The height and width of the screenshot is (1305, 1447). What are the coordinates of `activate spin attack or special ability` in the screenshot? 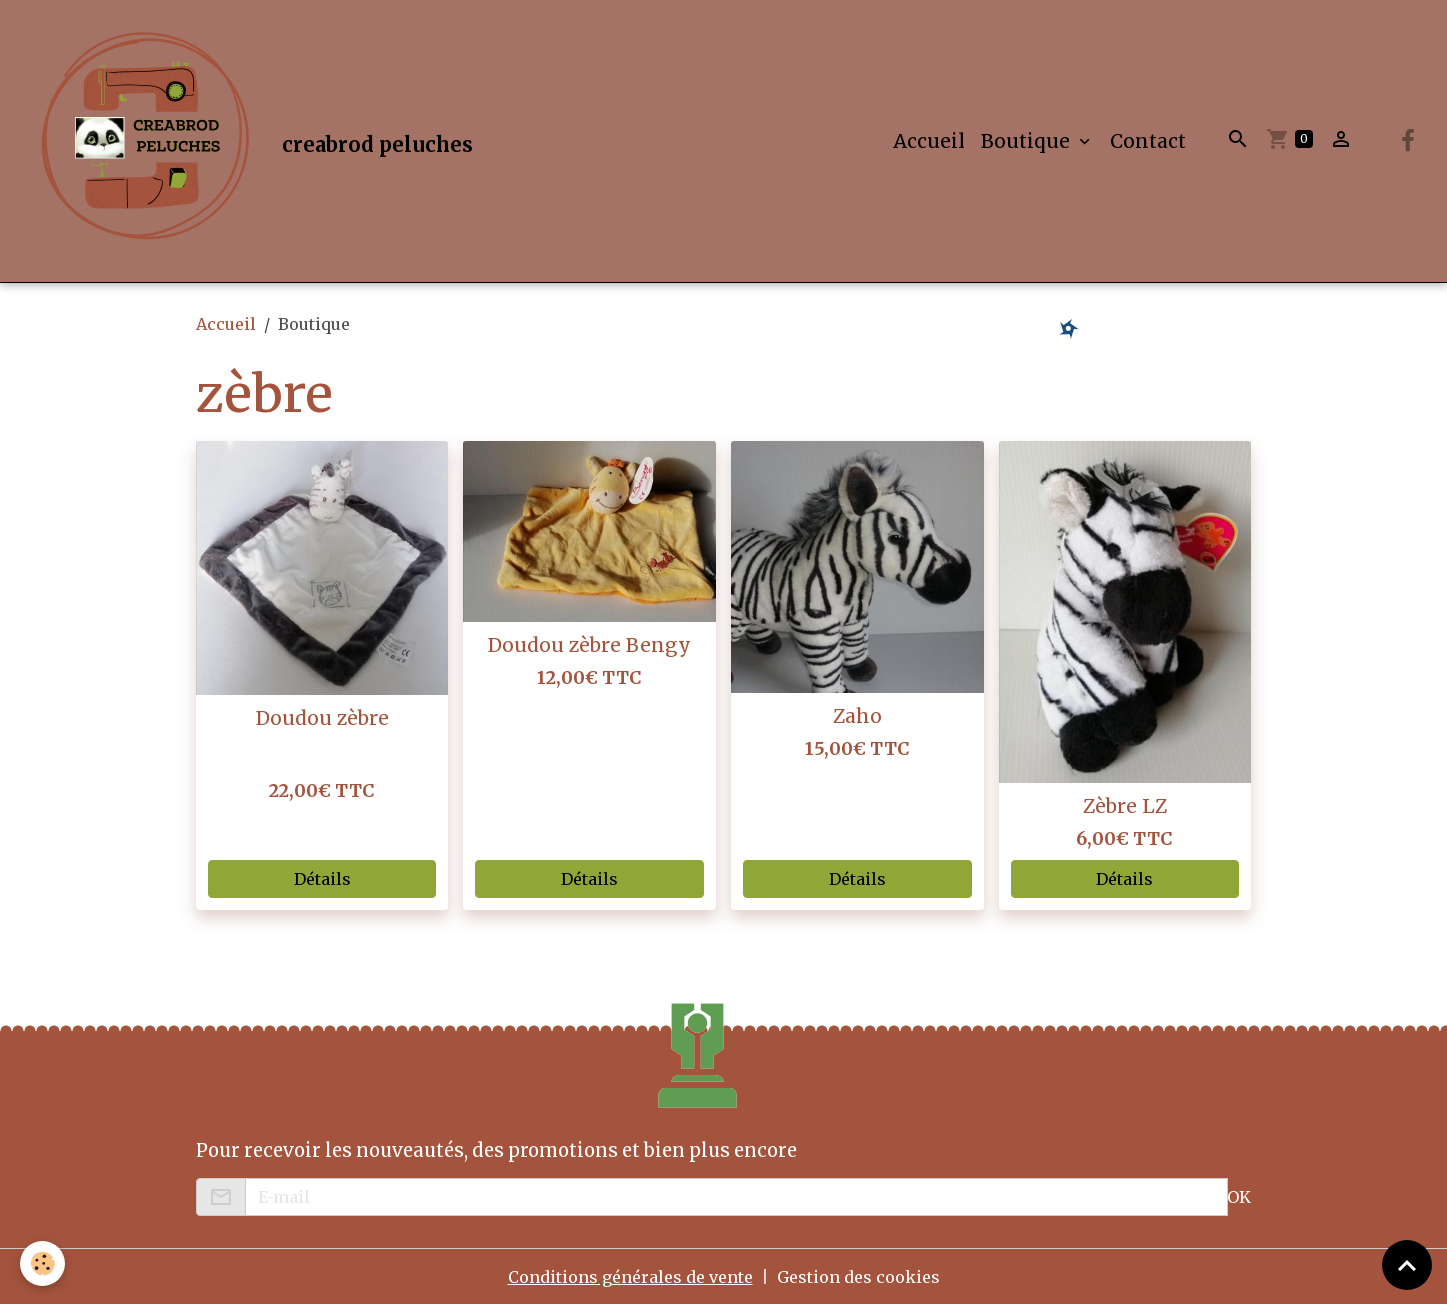 It's located at (1069, 329).